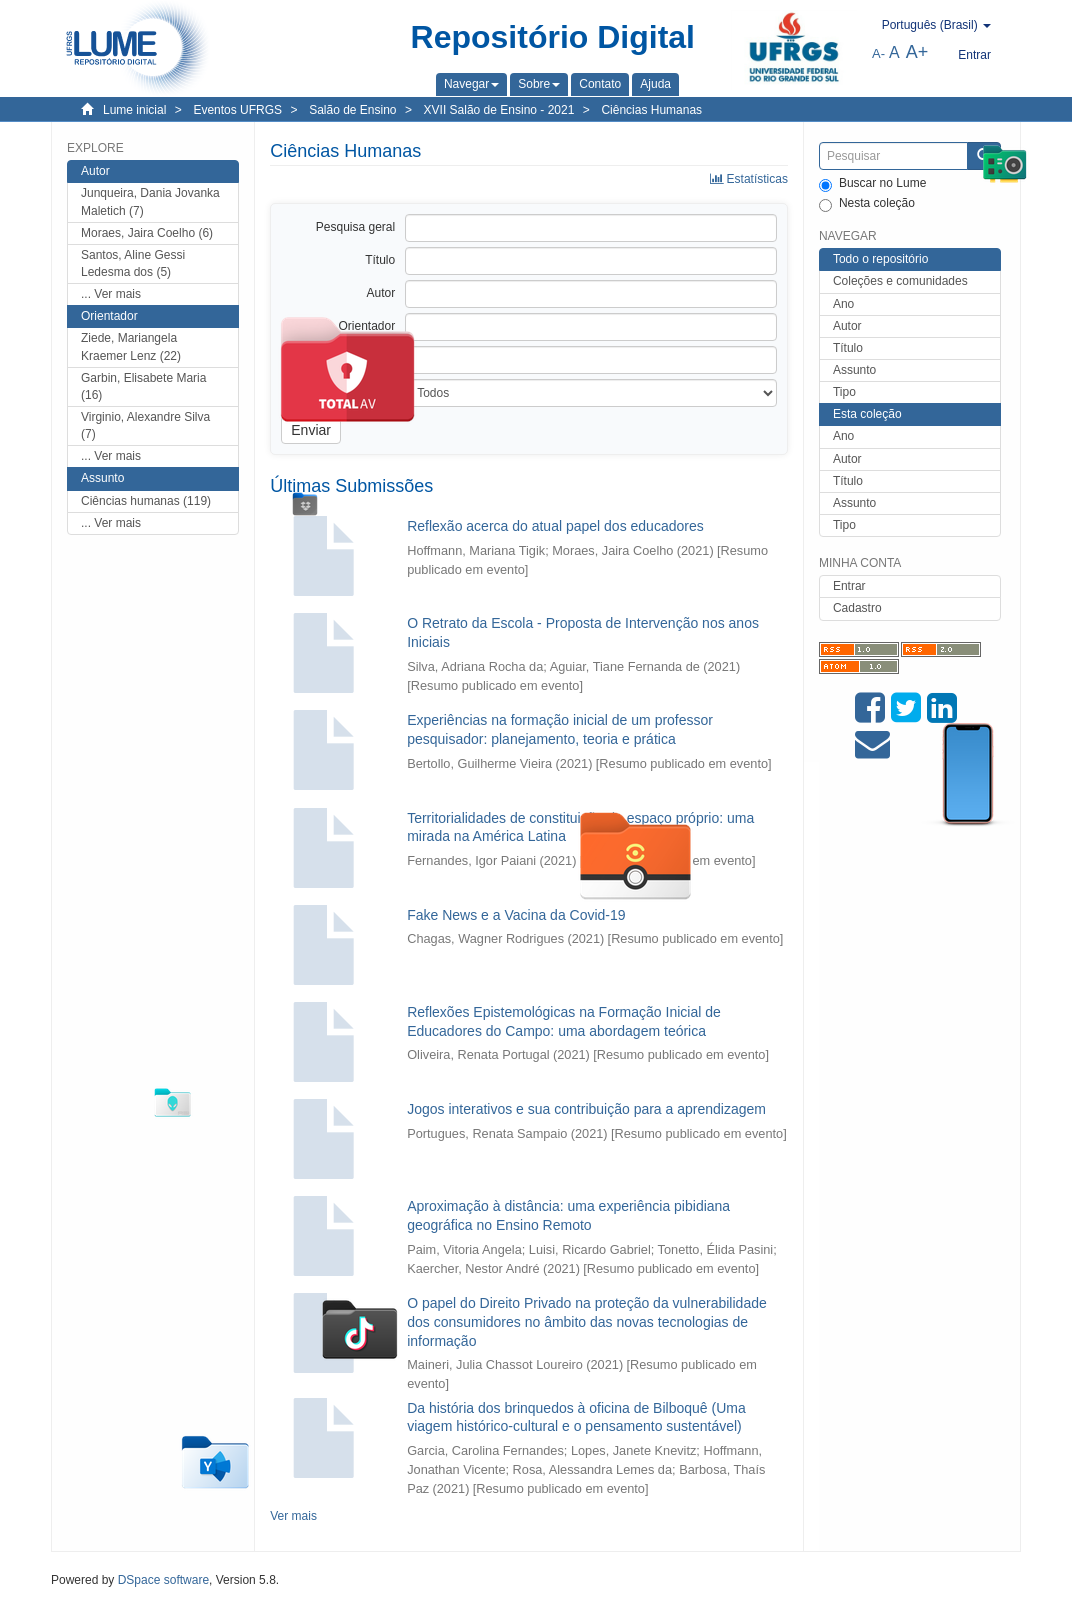  Describe the element at coordinates (968, 775) in the screenshot. I see `iPhone XR device connected to your Mac` at that location.